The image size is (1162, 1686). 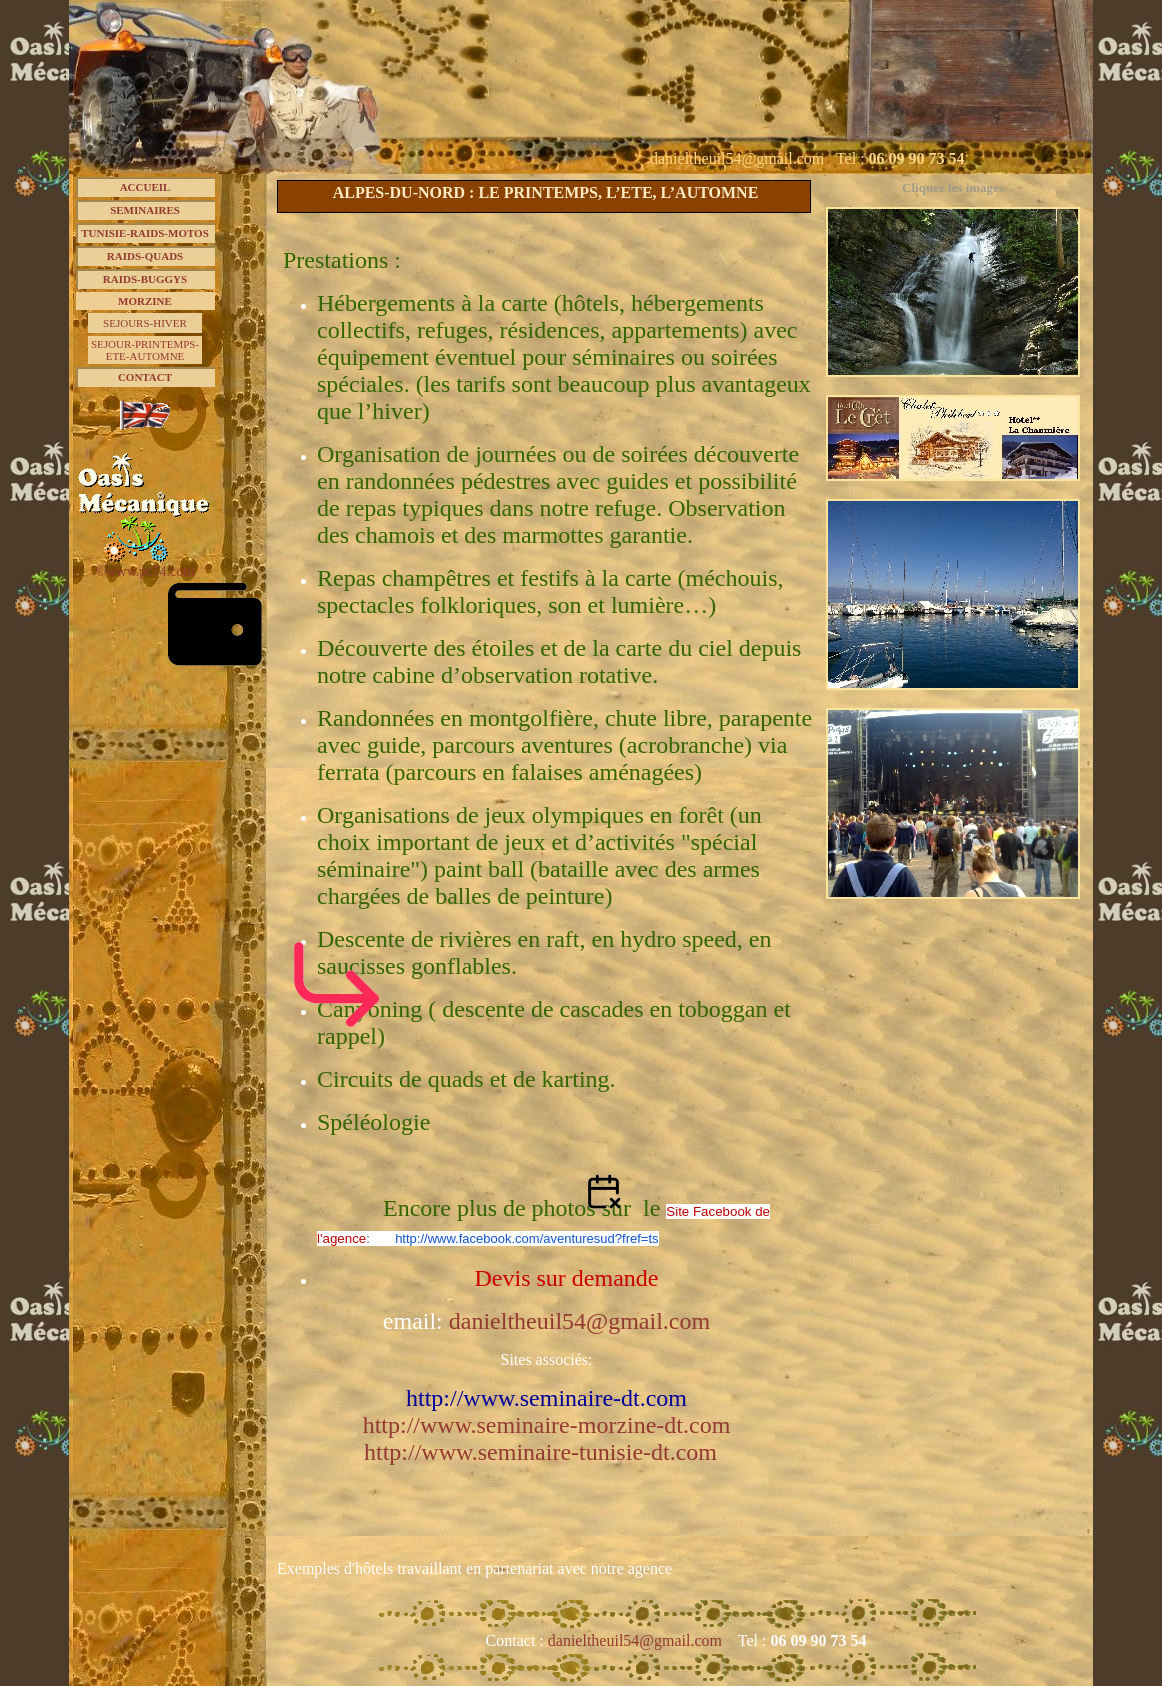 I want to click on cancel or delete a scheduled event, so click(x=603, y=1191).